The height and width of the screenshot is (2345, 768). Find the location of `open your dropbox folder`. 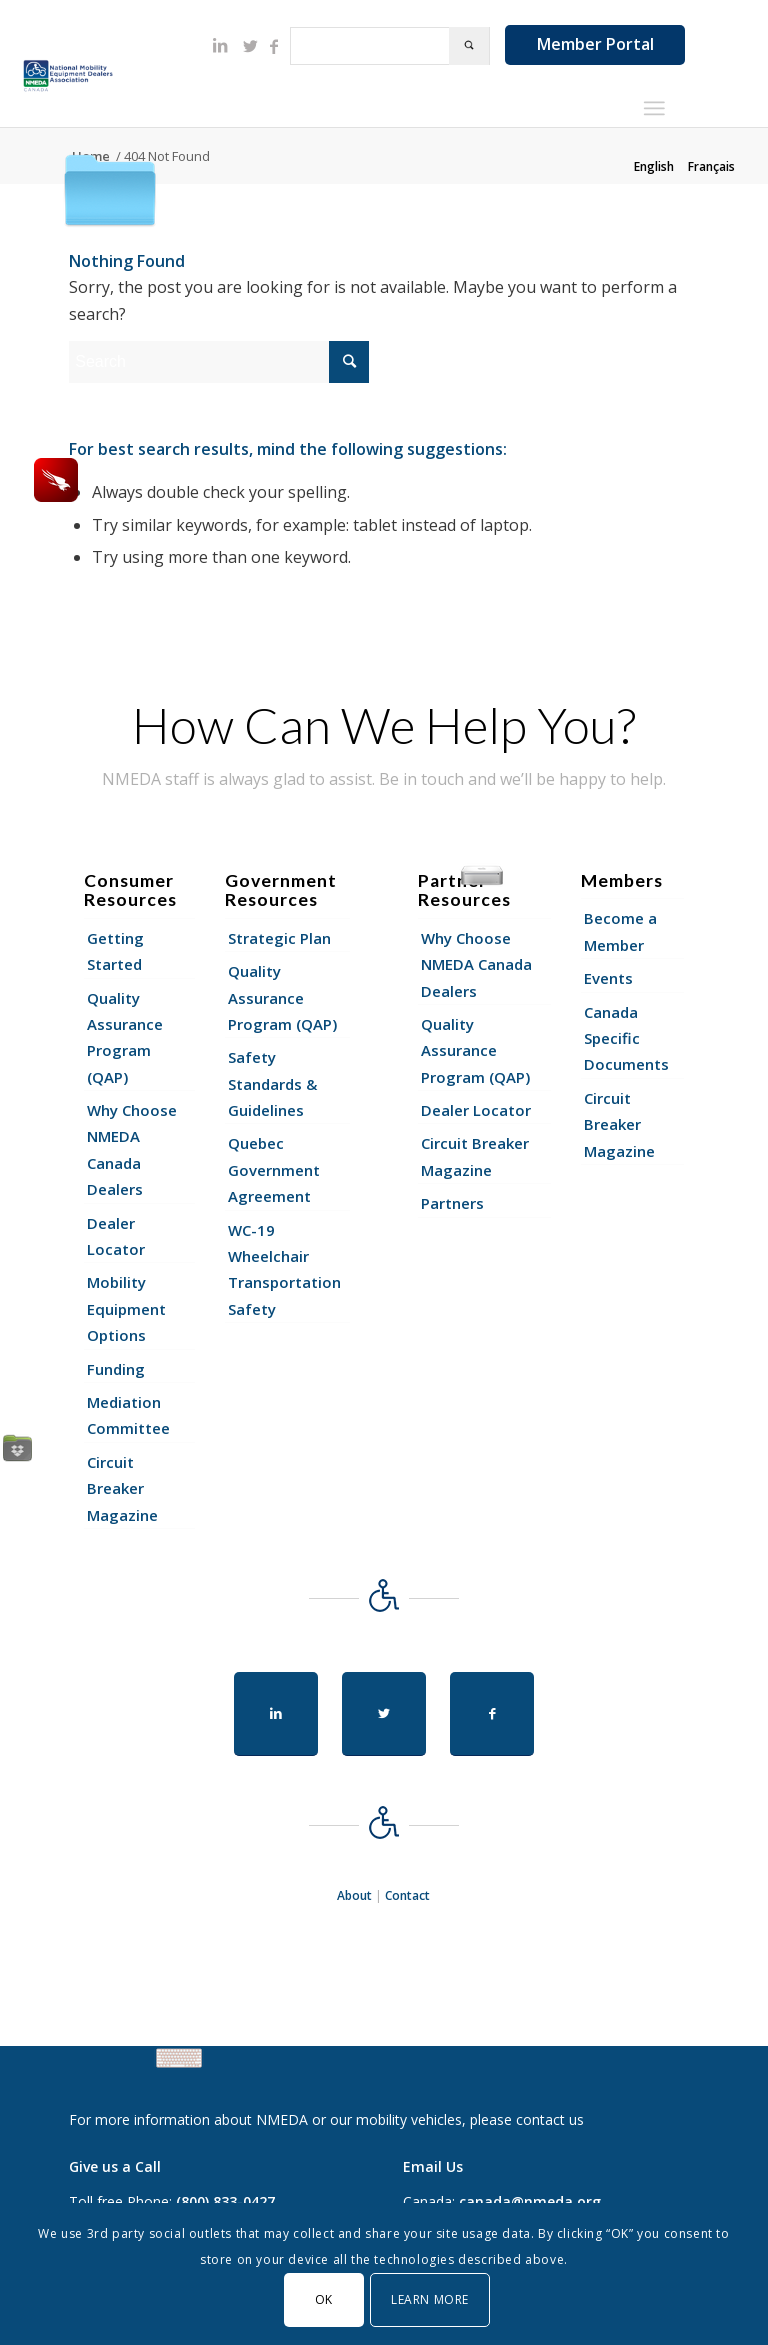

open your dropbox folder is located at coordinates (17, 1447).